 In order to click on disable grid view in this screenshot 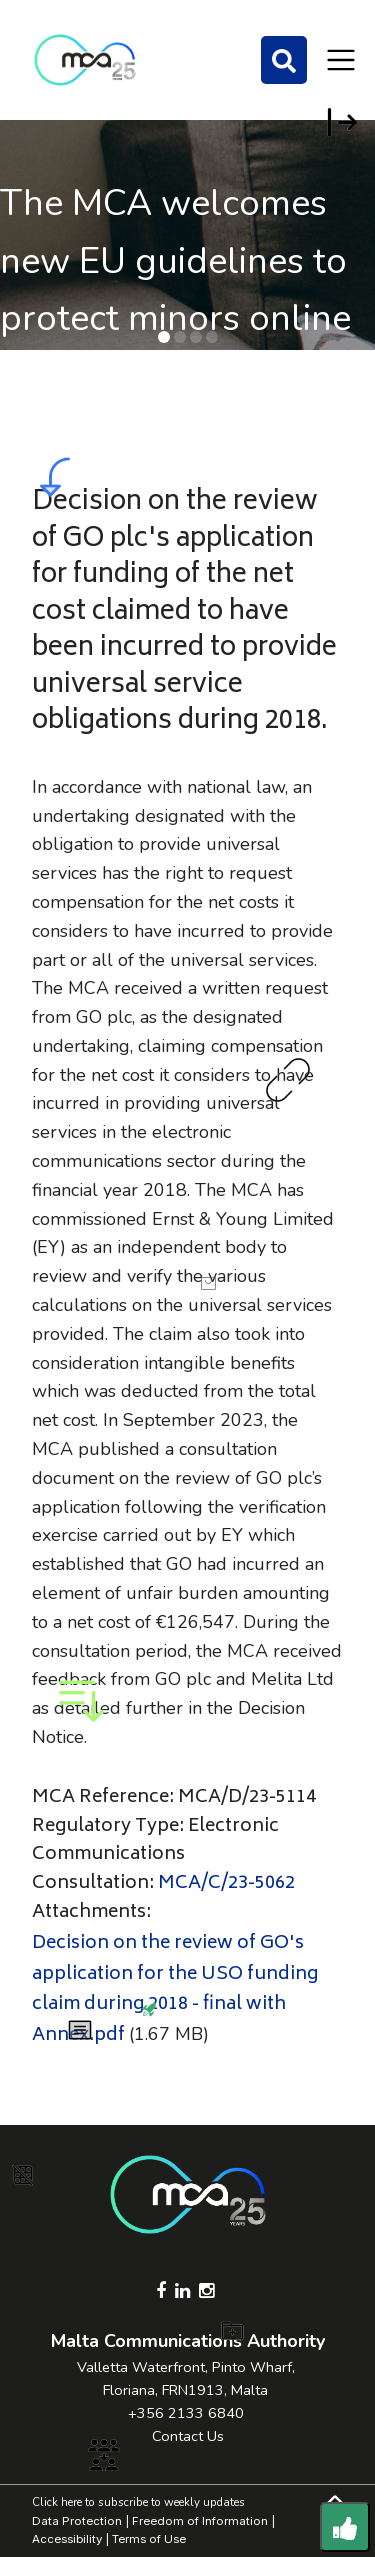, I will do `click(23, 2175)`.